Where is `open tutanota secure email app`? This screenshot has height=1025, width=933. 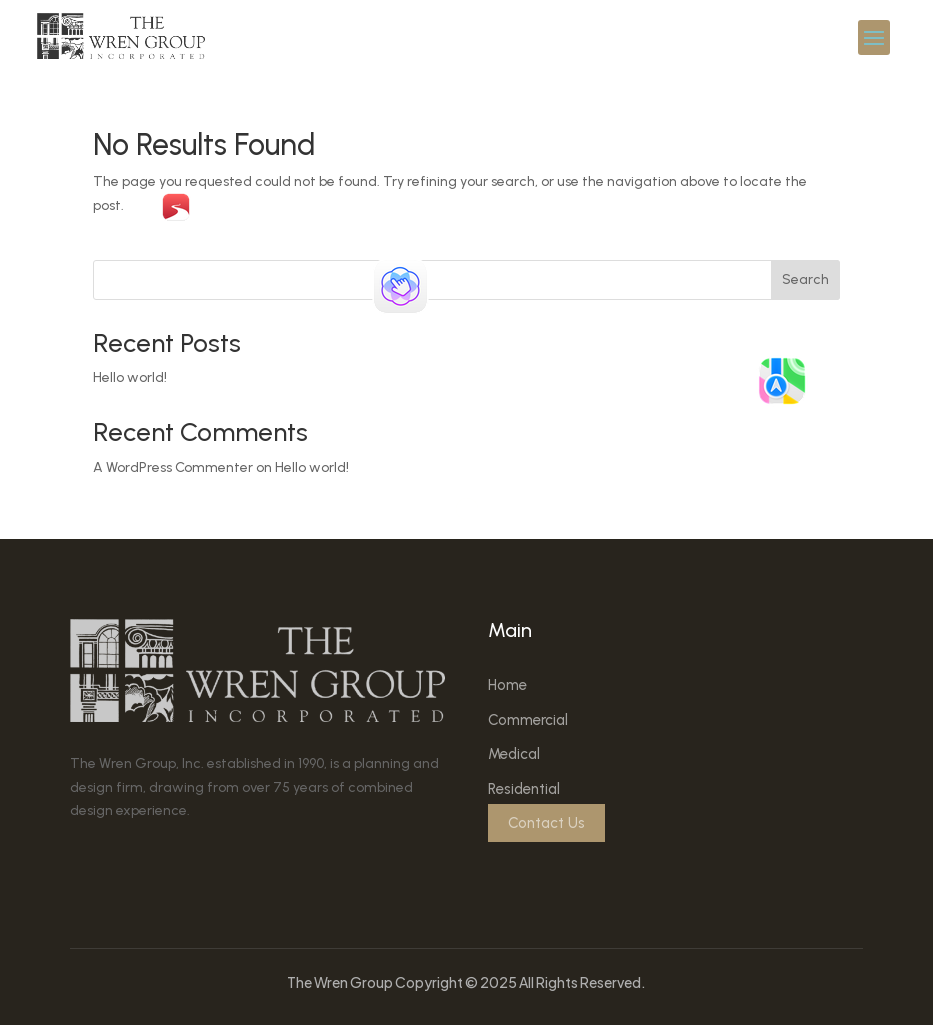
open tutanota secure email app is located at coordinates (176, 207).